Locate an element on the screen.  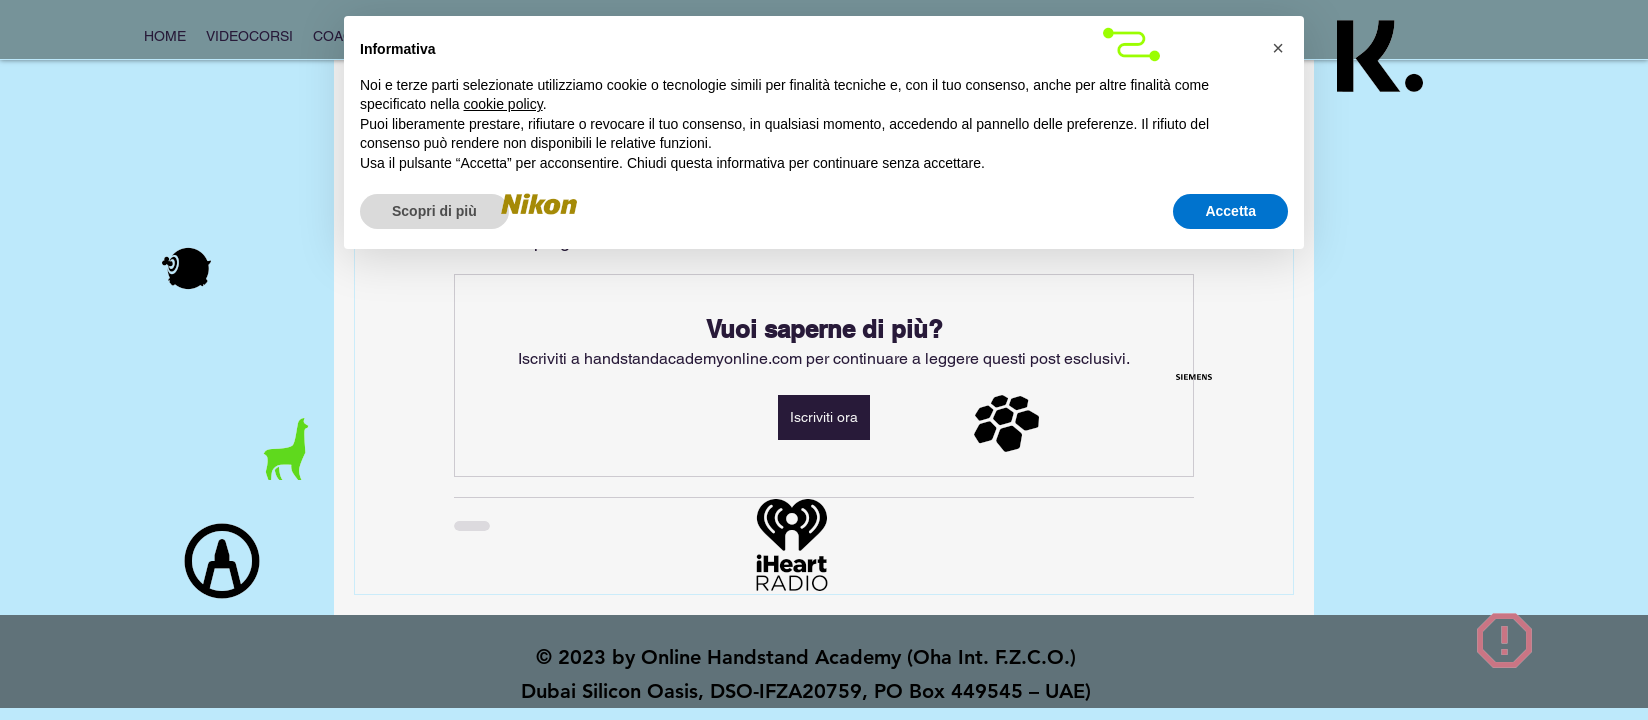
pay with Klarna at checkout is located at coordinates (1380, 56).